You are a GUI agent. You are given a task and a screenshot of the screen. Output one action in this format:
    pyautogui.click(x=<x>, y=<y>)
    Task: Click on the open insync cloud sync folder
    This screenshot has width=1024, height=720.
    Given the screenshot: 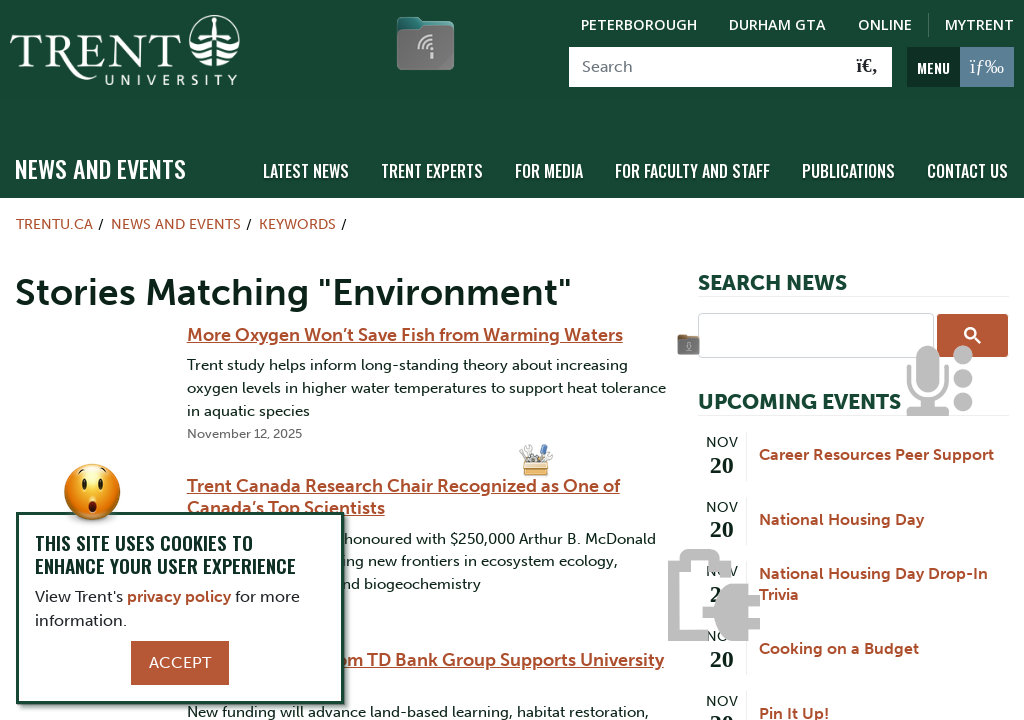 What is the action you would take?
    pyautogui.click(x=425, y=43)
    